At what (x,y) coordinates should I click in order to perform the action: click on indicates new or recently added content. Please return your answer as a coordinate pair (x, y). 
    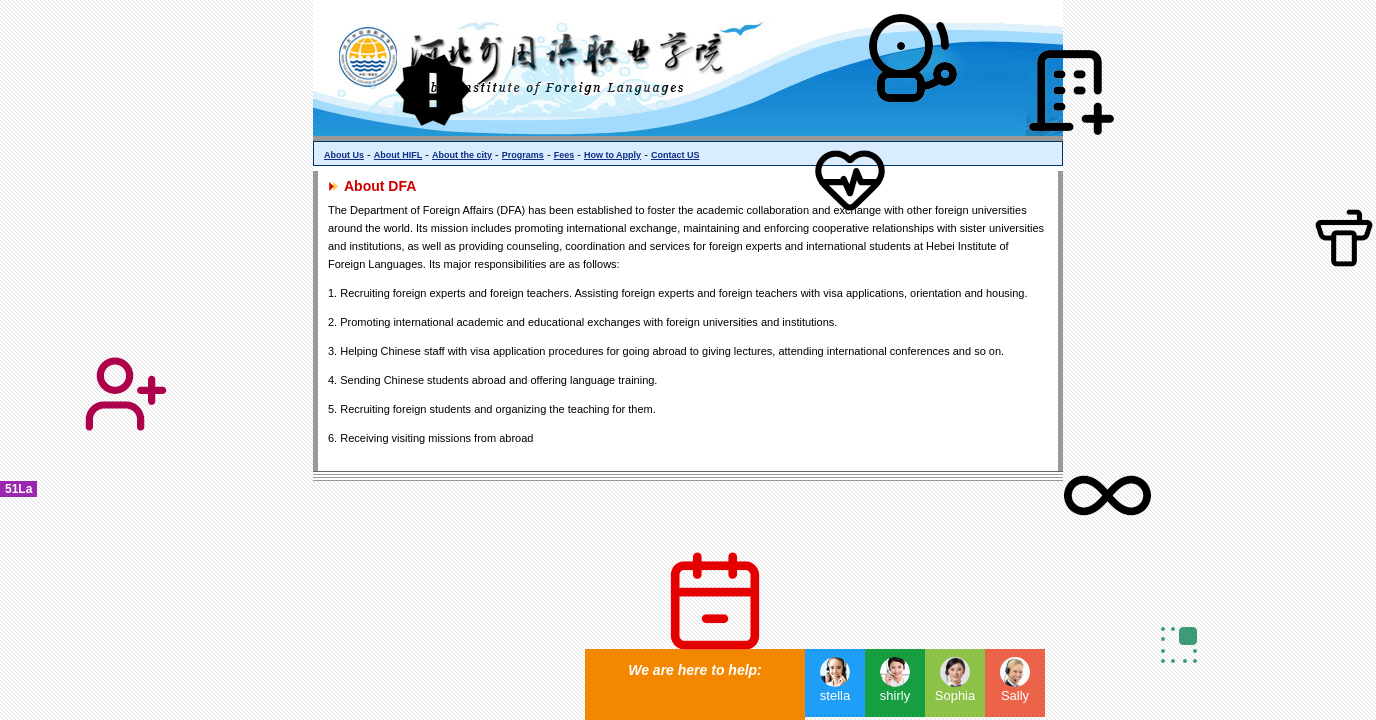
    Looking at the image, I should click on (433, 90).